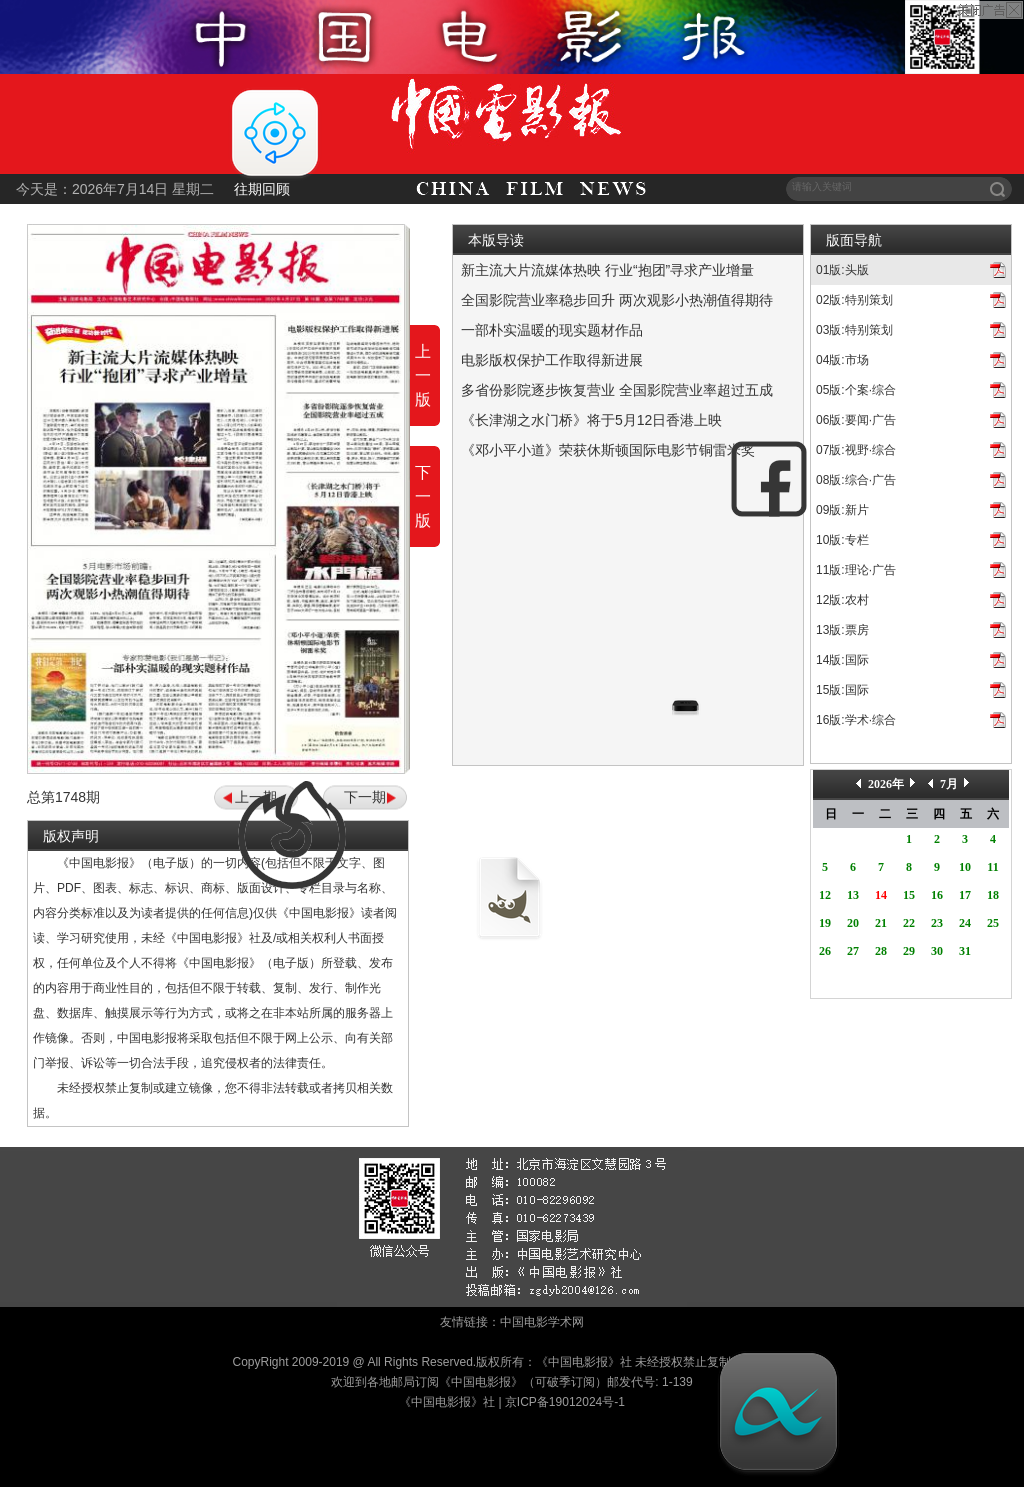  Describe the element at coordinates (685, 708) in the screenshot. I see `apple tv device in connected devices list` at that location.